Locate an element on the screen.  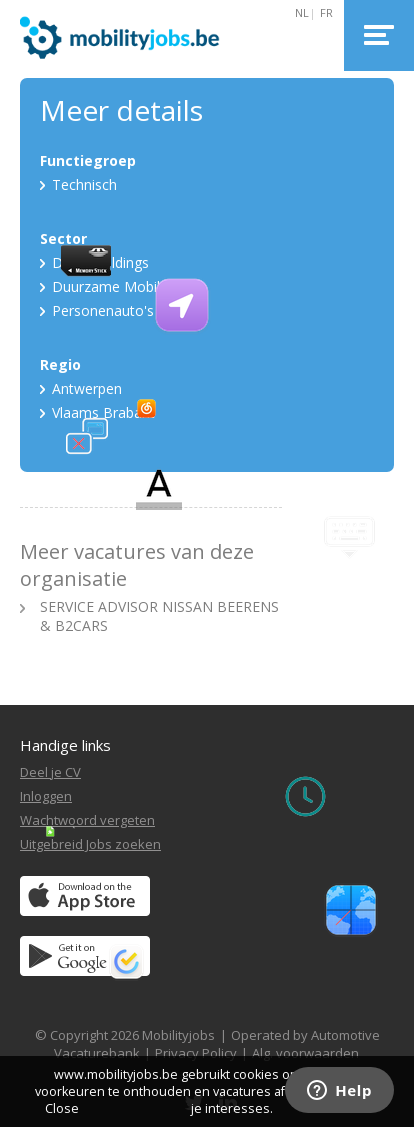
hide the virtual keyboard is located at coordinates (349, 537).